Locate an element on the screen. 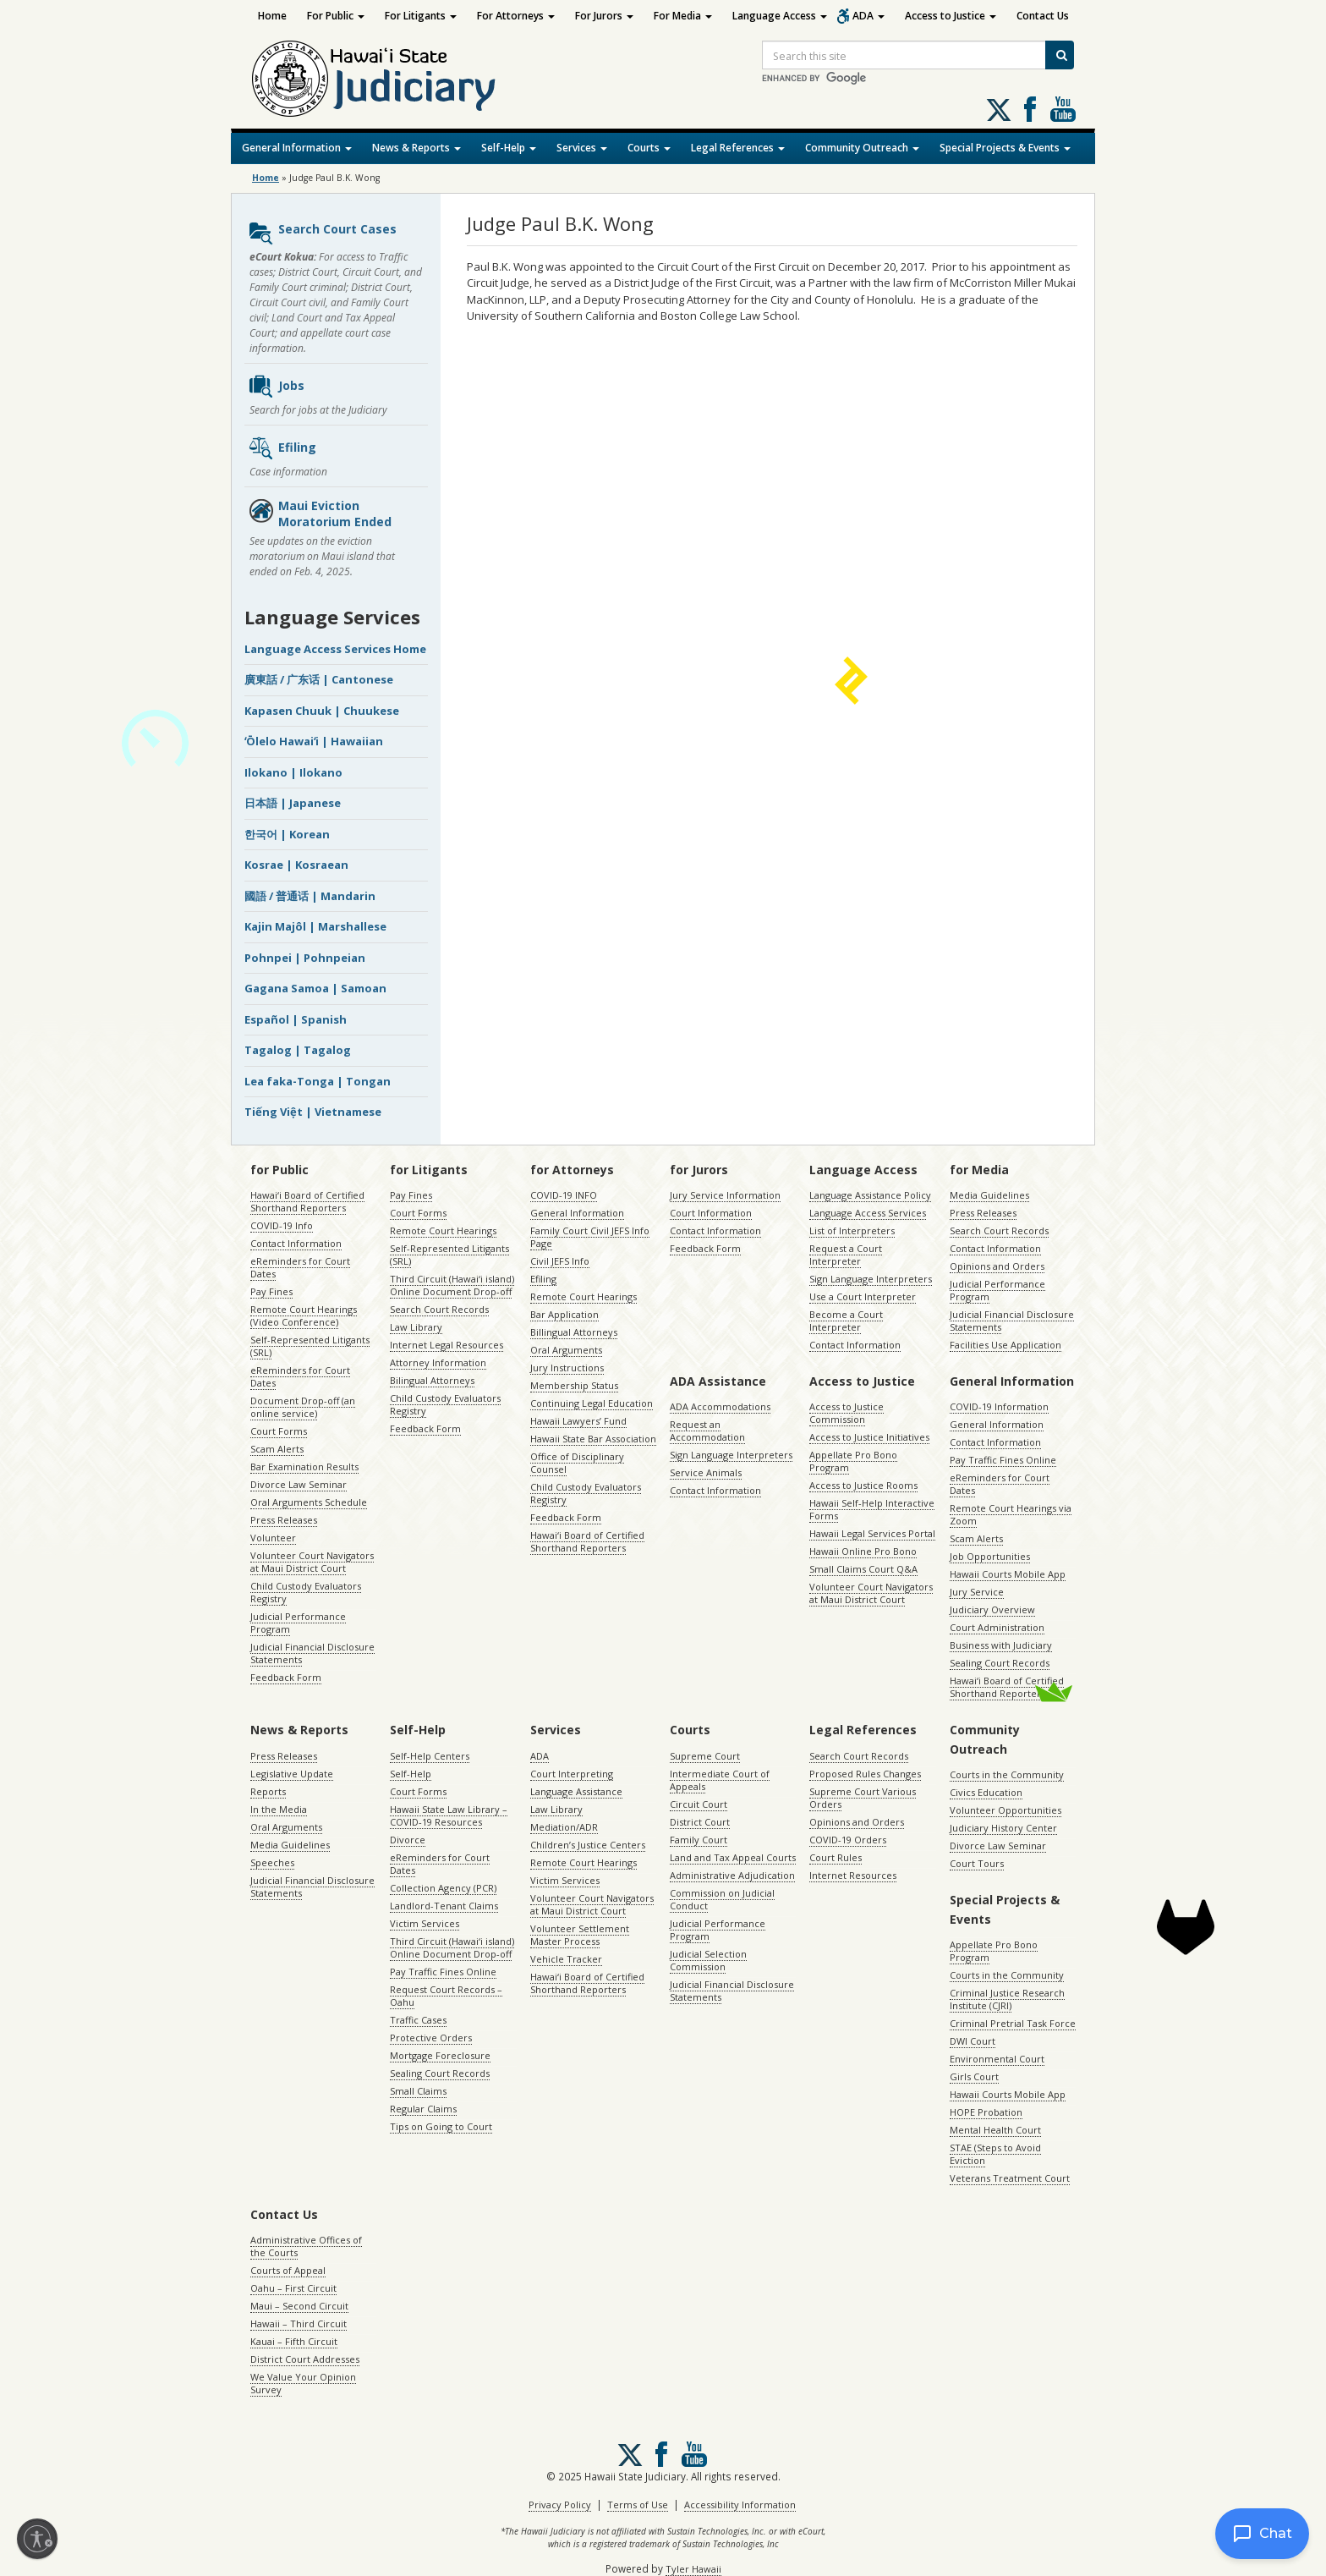 This screenshot has height=2576, width=1326. open GitLab repository is located at coordinates (1186, 1927).